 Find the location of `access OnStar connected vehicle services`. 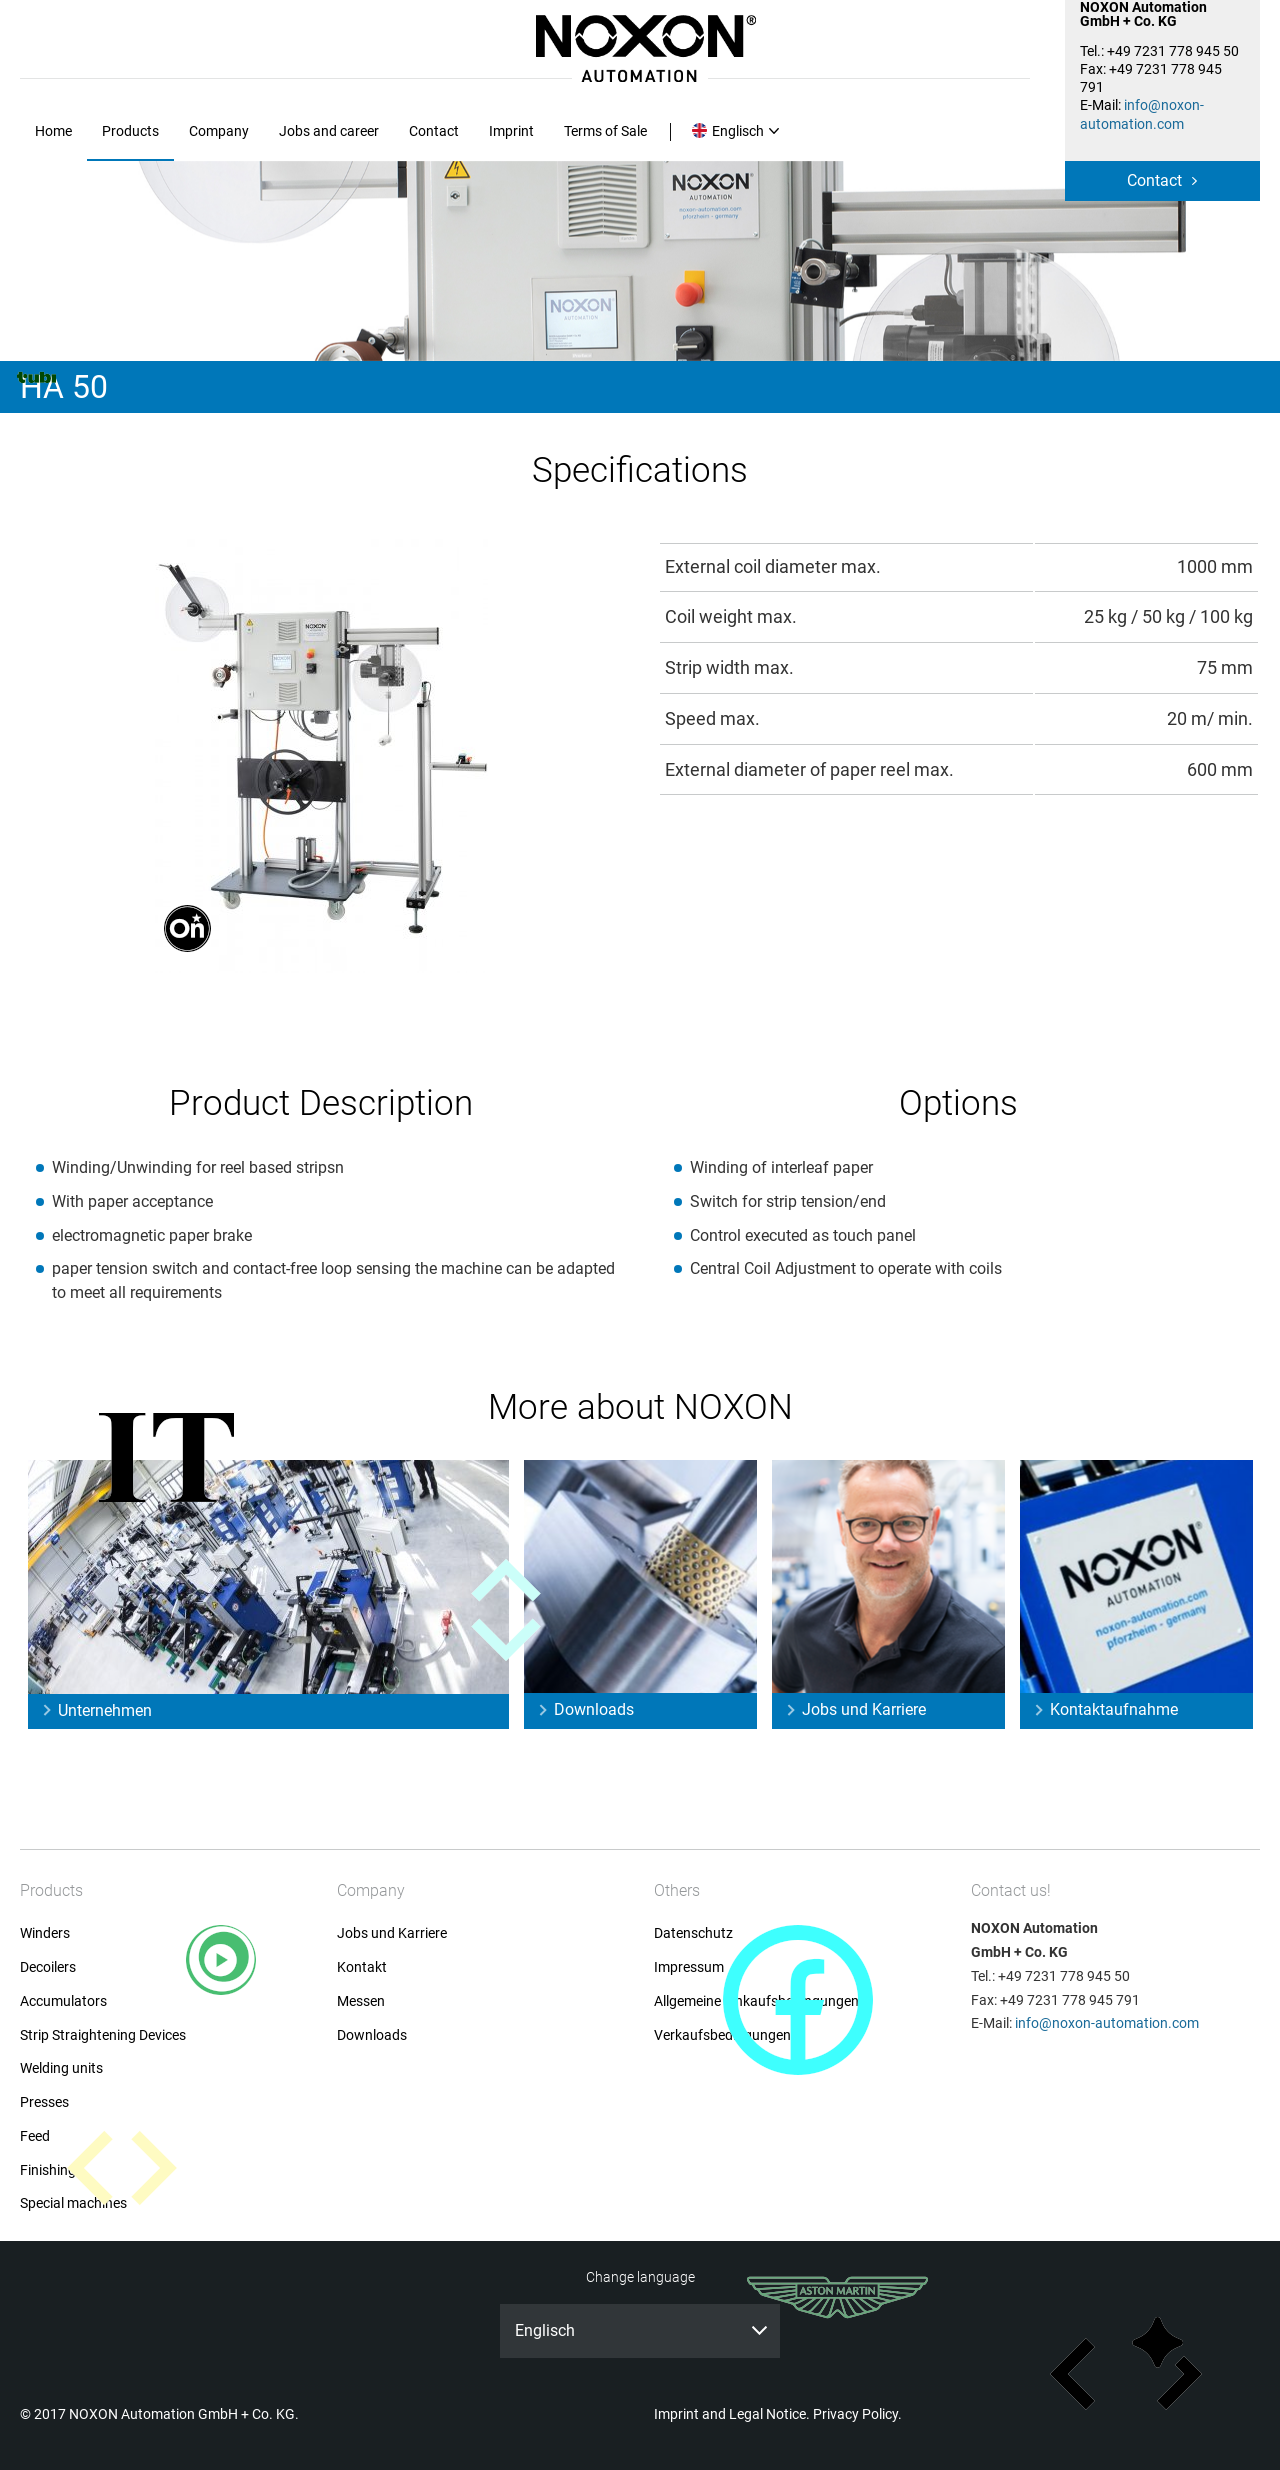

access OnStar connected vehicle services is located at coordinates (187, 928).